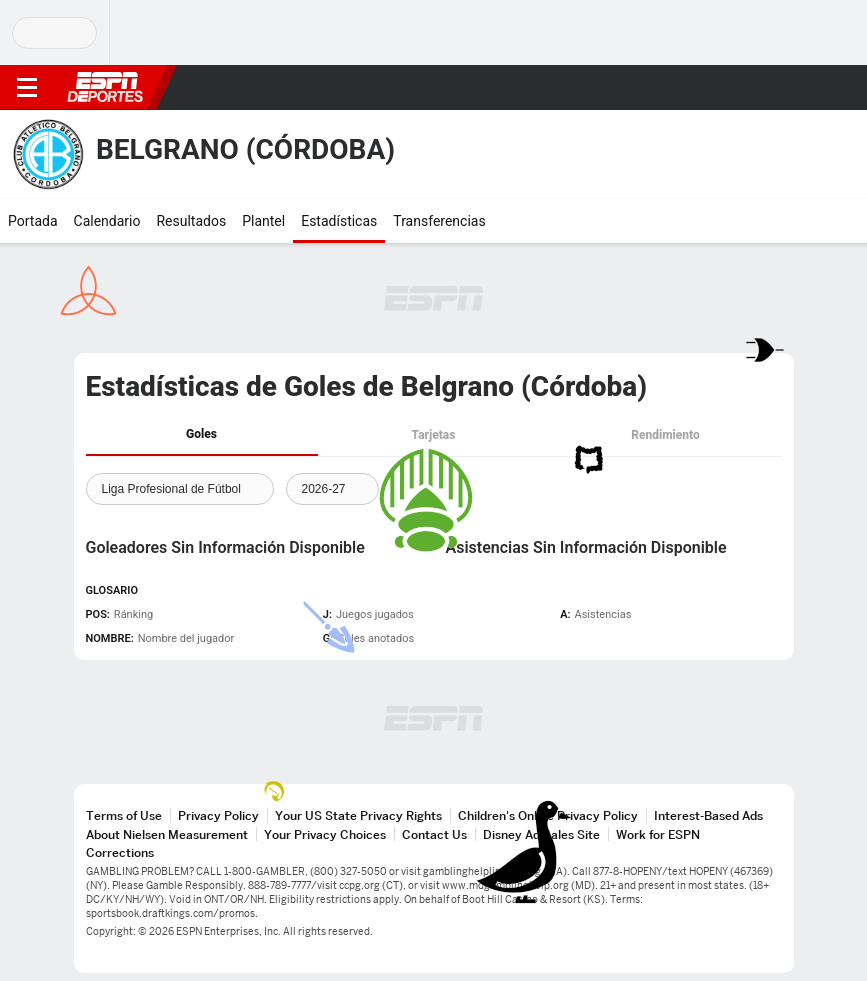 Image resolution: width=867 pixels, height=981 pixels. What do you see at coordinates (88, 290) in the screenshot?
I see `celtic or trinity knot symbol` at bounding box center [88, 290].